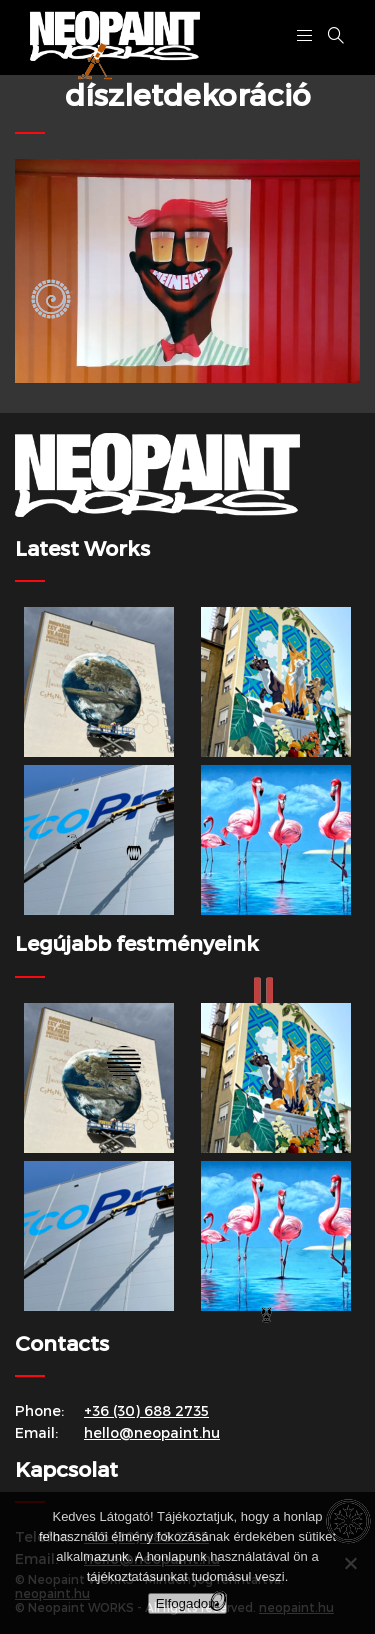  Describe the element at coordinates (266, 1314) in the screenshot. I see `equip leather armor to your character` at that location.